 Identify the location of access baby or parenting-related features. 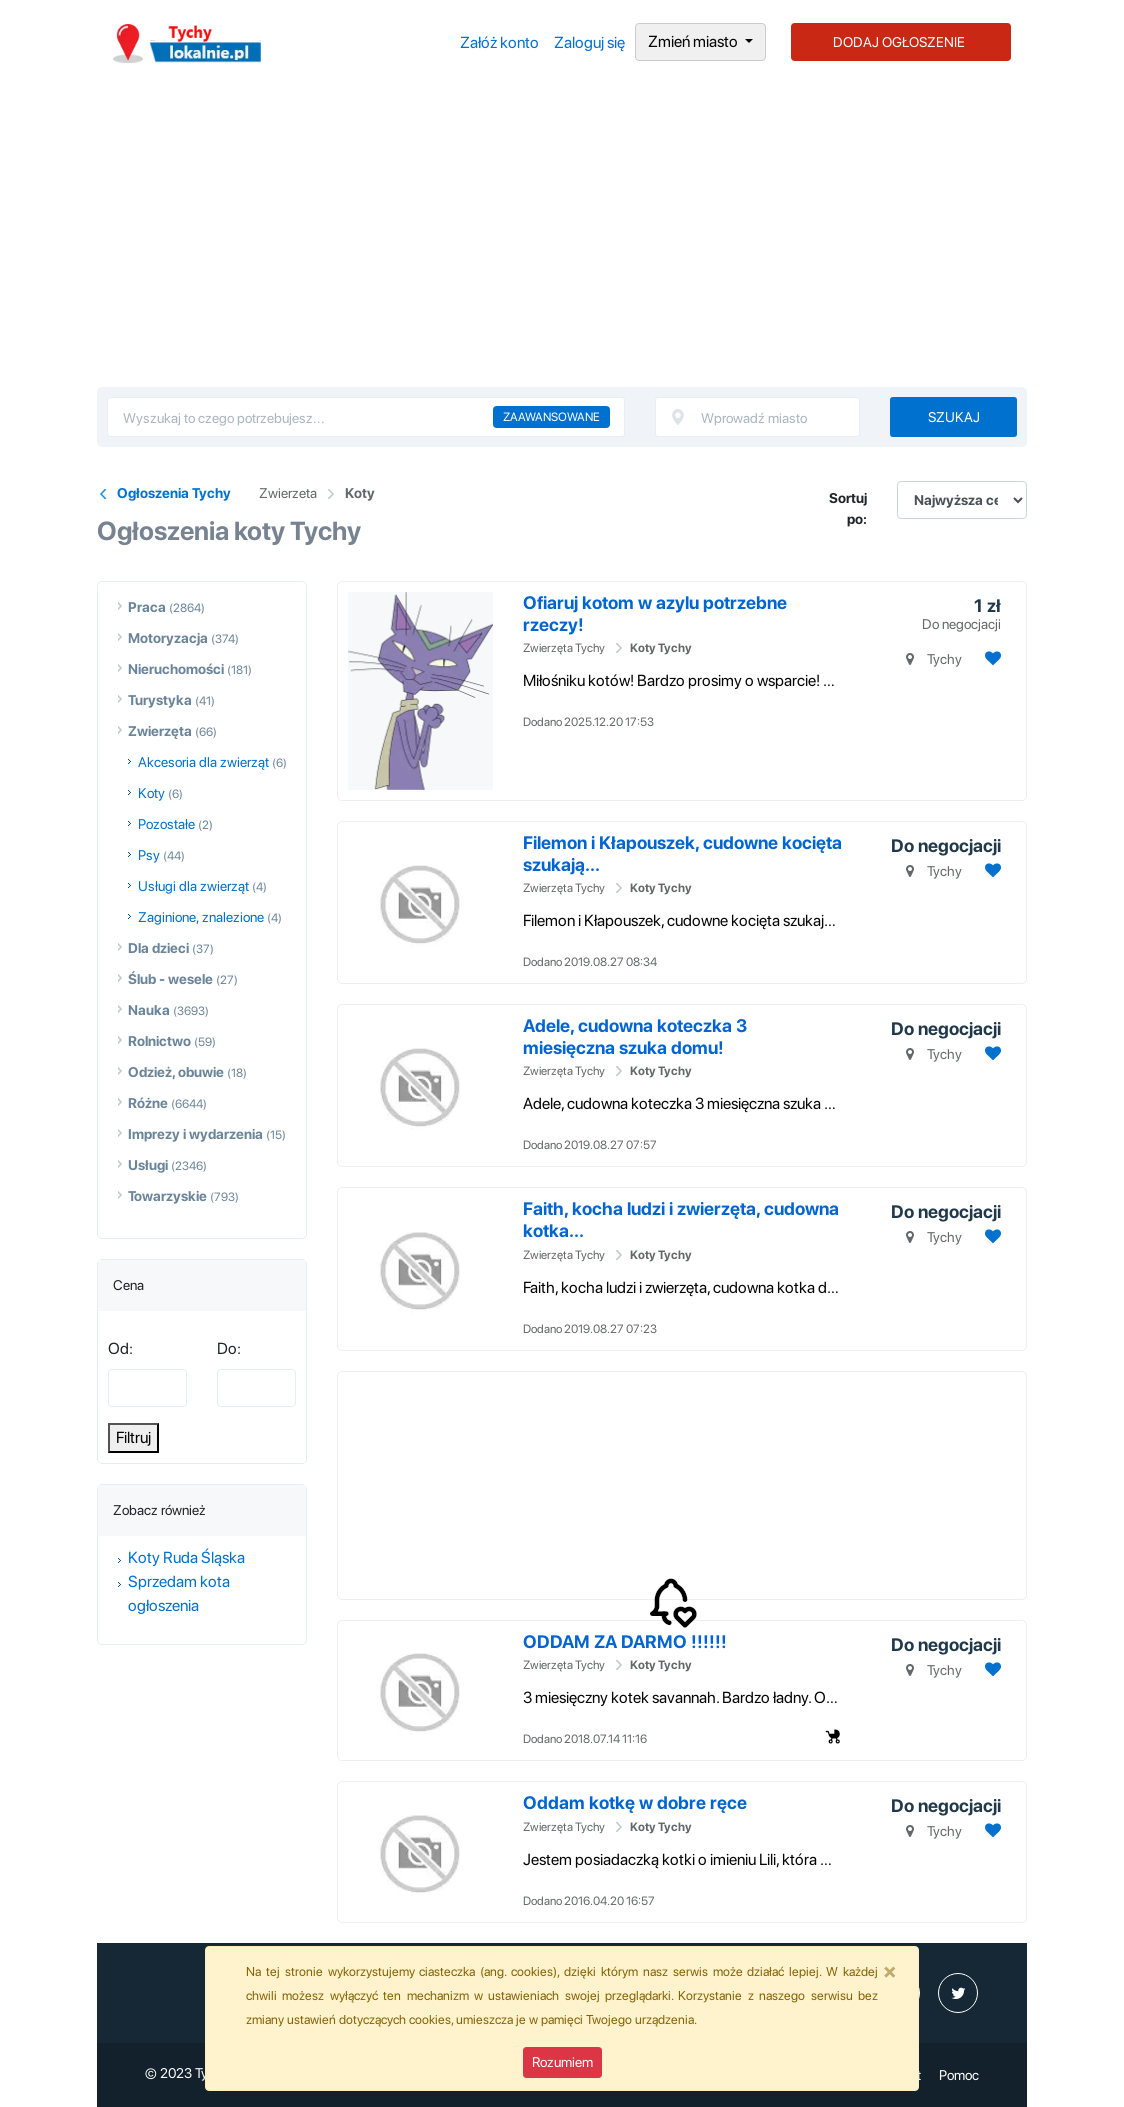
(833, 1736).